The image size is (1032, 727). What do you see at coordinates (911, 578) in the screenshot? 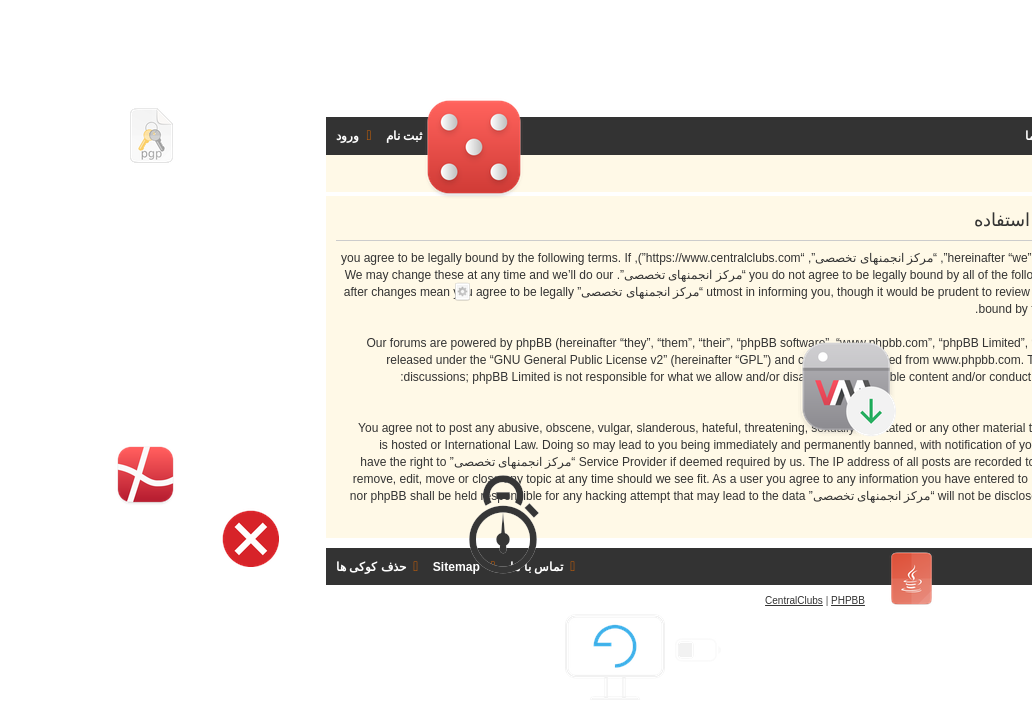
I see `a java source code file` at bounding box center [911, 578].